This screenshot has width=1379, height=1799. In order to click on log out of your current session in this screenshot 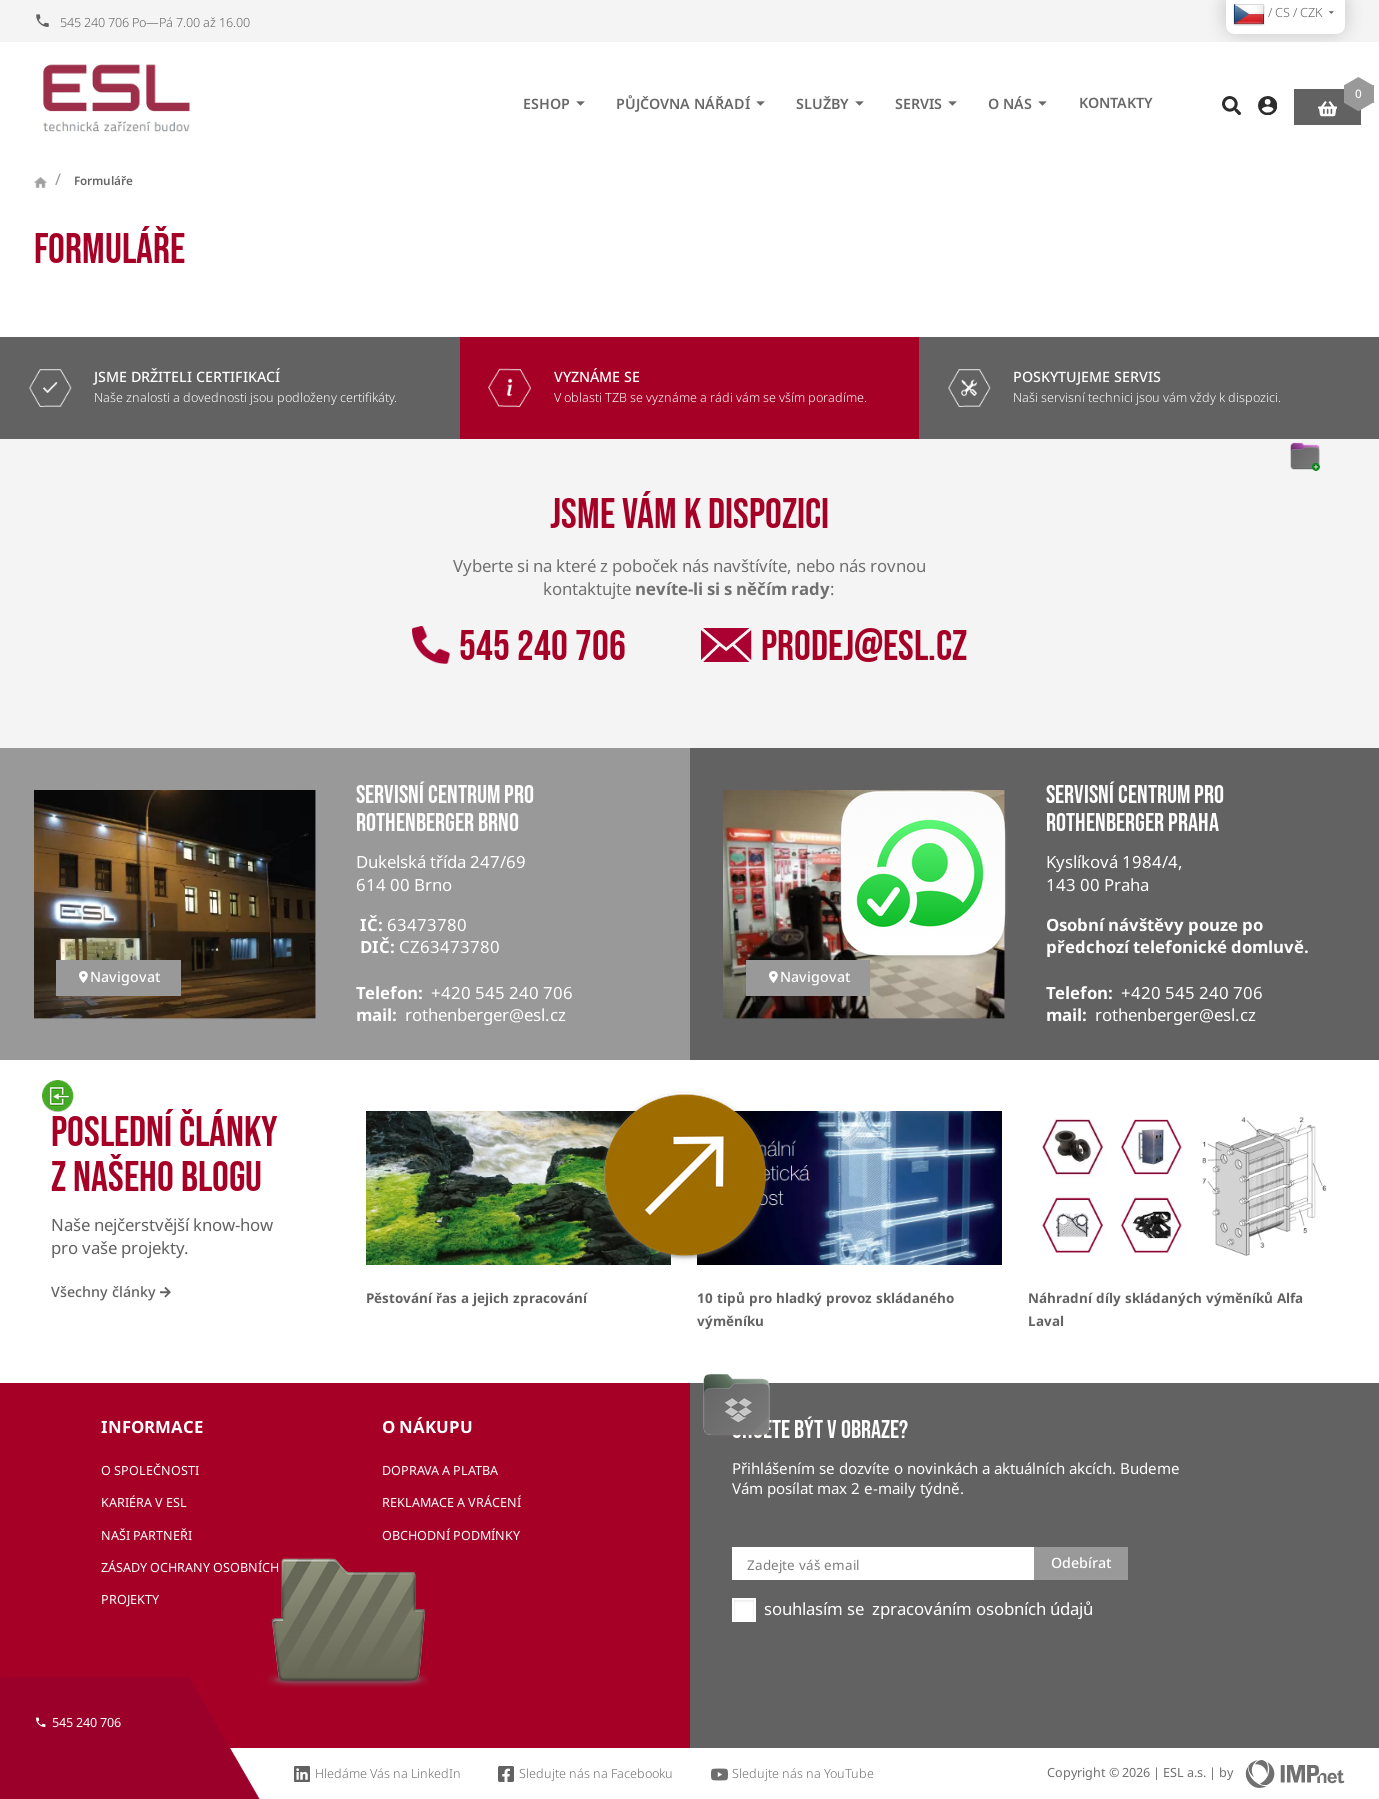, I will do `click(58, 1096)`.